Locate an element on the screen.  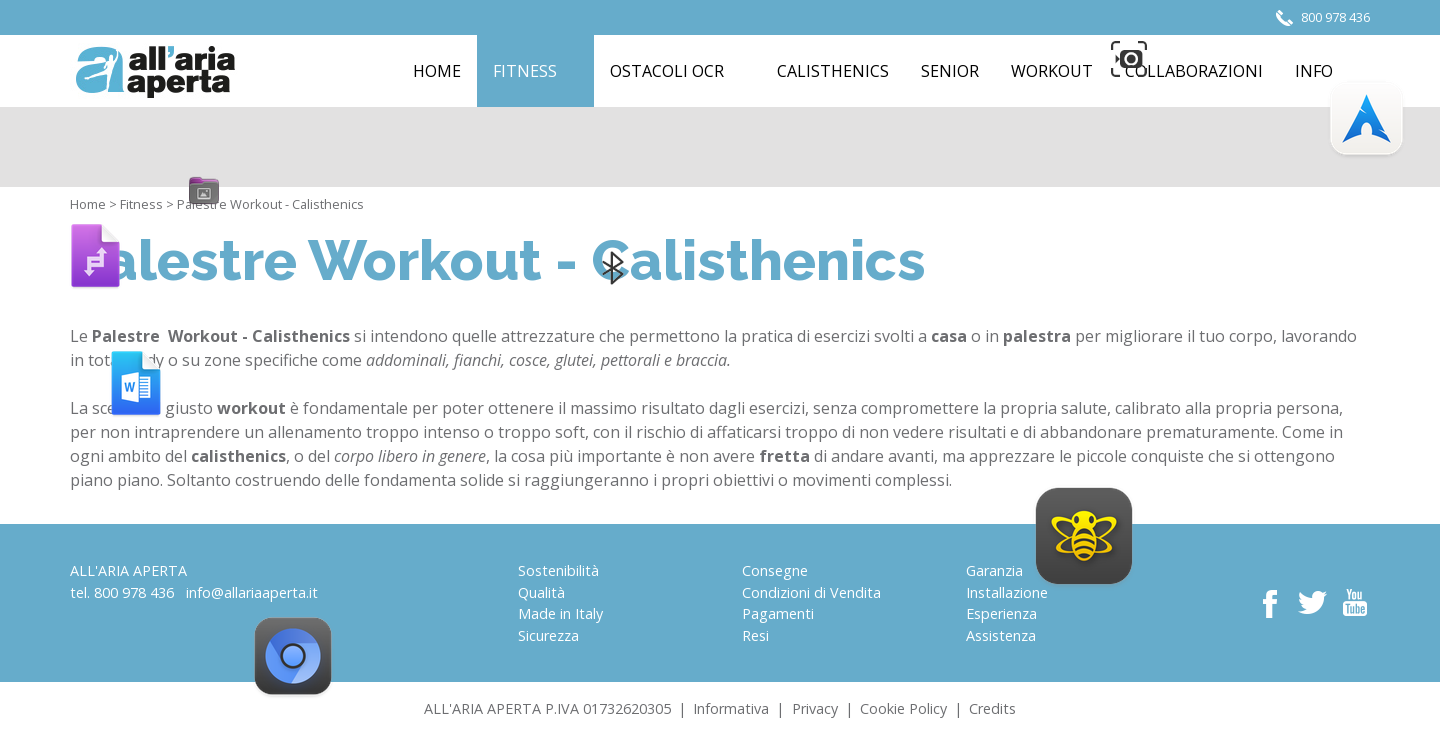
launch thorium browser is located at coordinates (293, 656).